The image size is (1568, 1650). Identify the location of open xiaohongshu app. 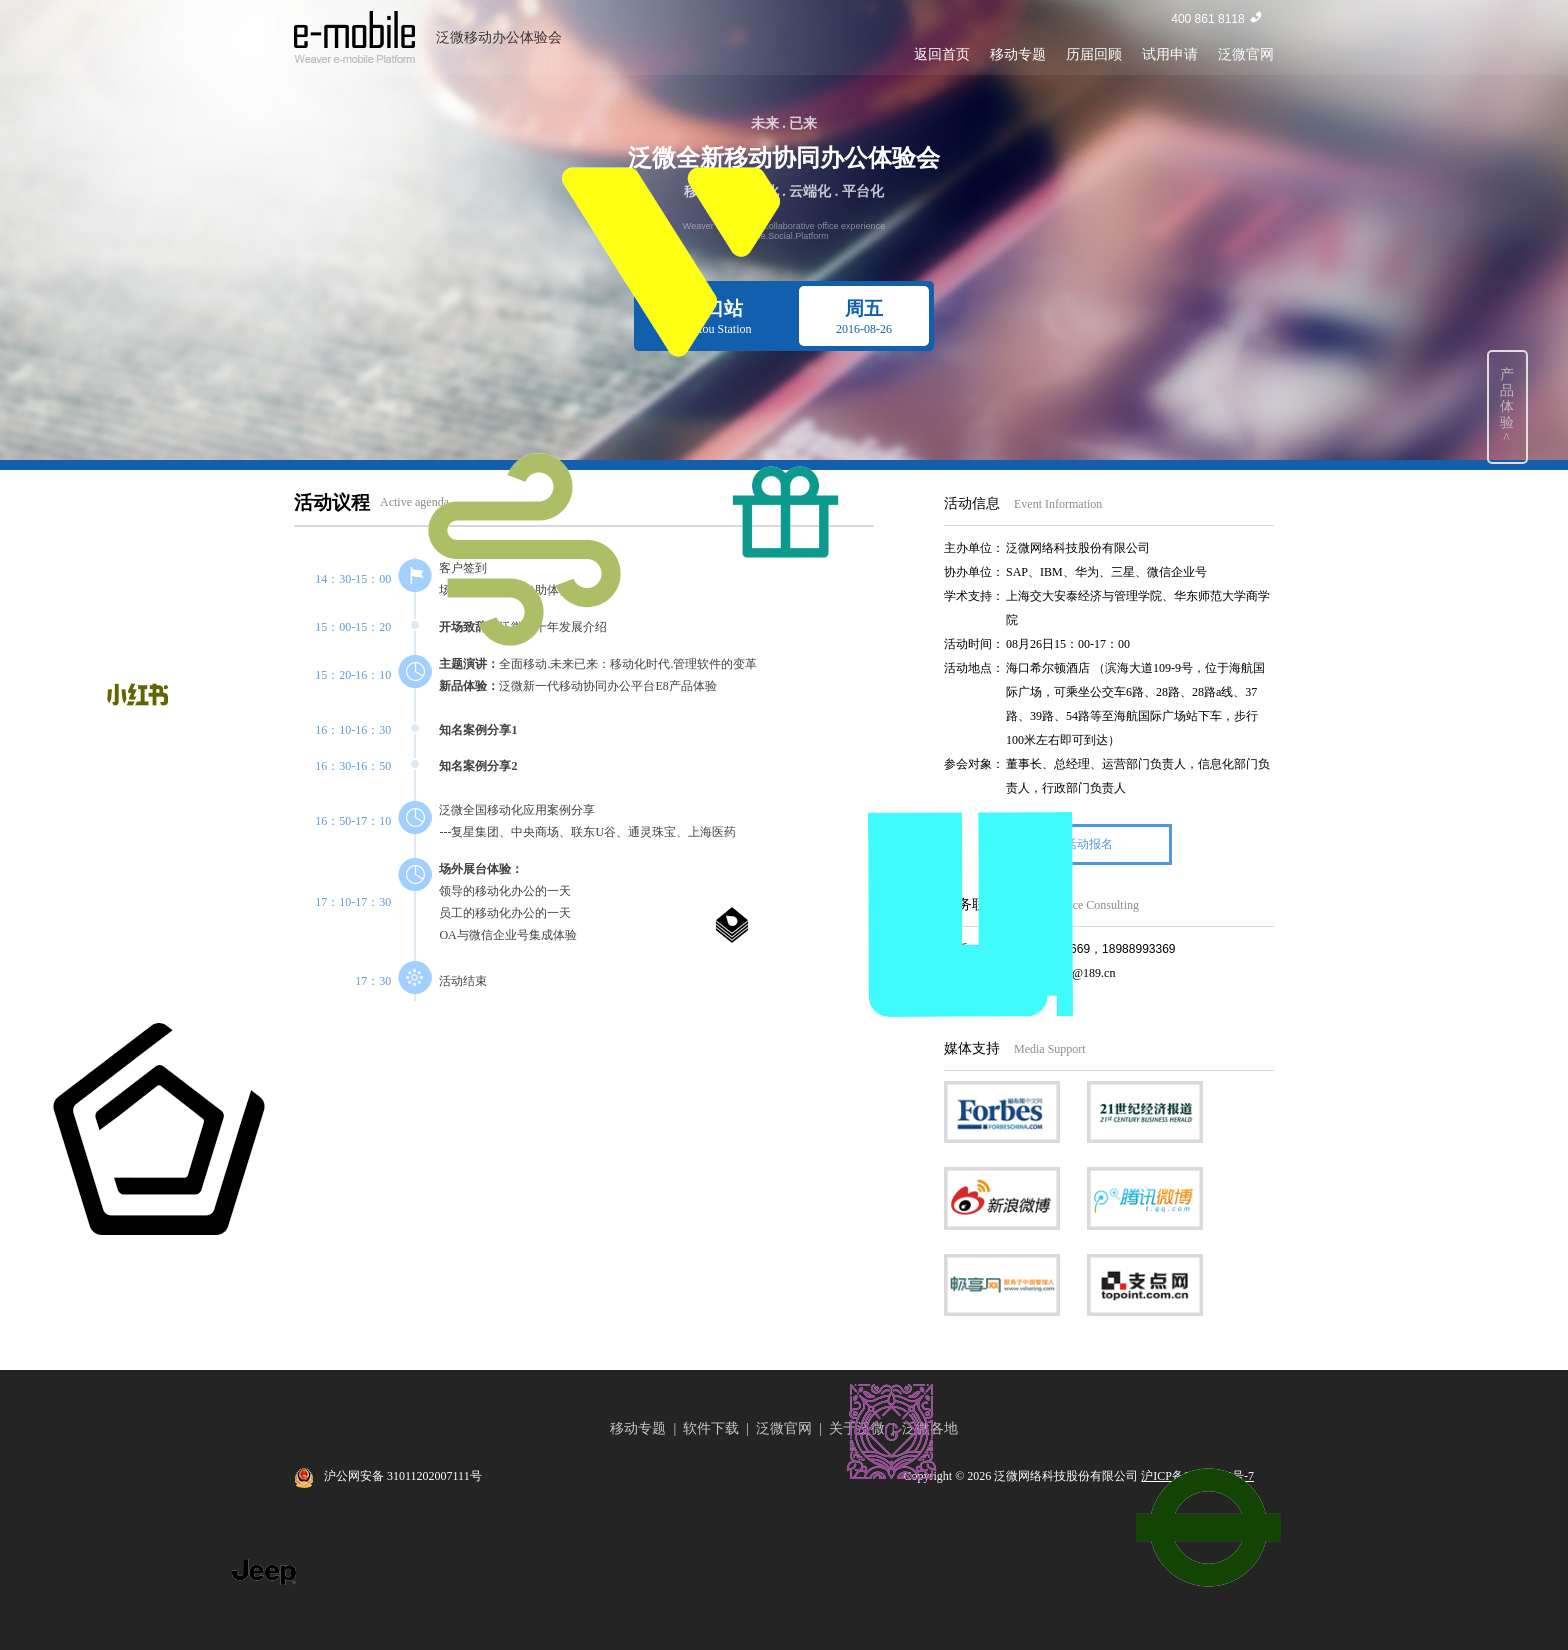
(137, 694).